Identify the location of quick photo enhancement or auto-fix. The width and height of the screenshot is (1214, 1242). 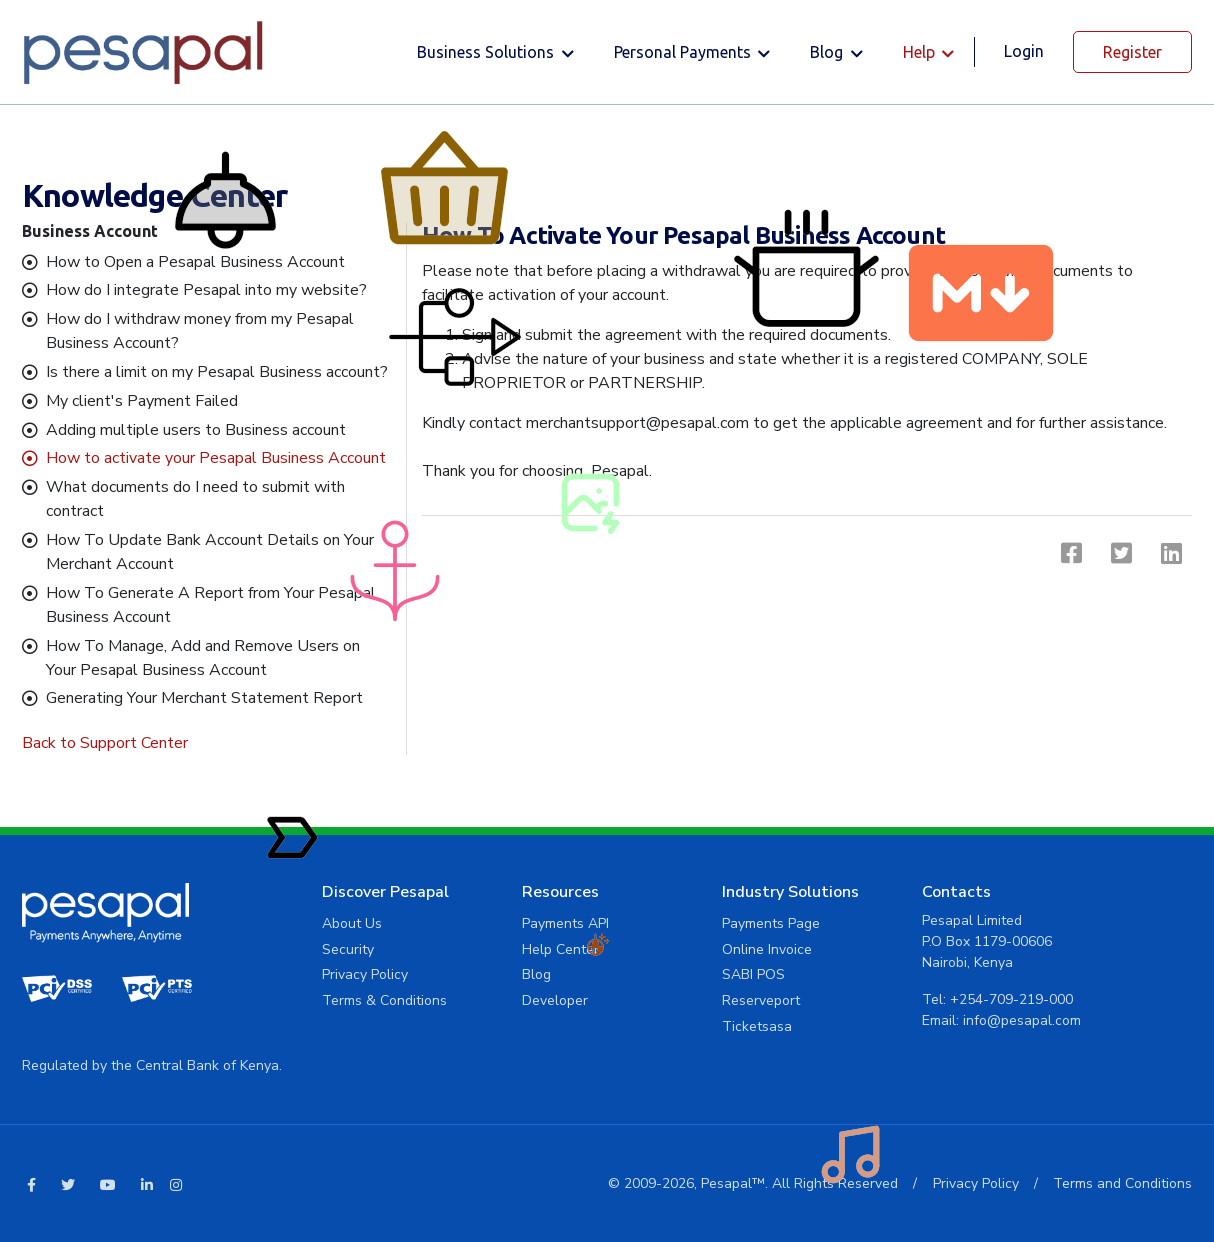
(590, 502).